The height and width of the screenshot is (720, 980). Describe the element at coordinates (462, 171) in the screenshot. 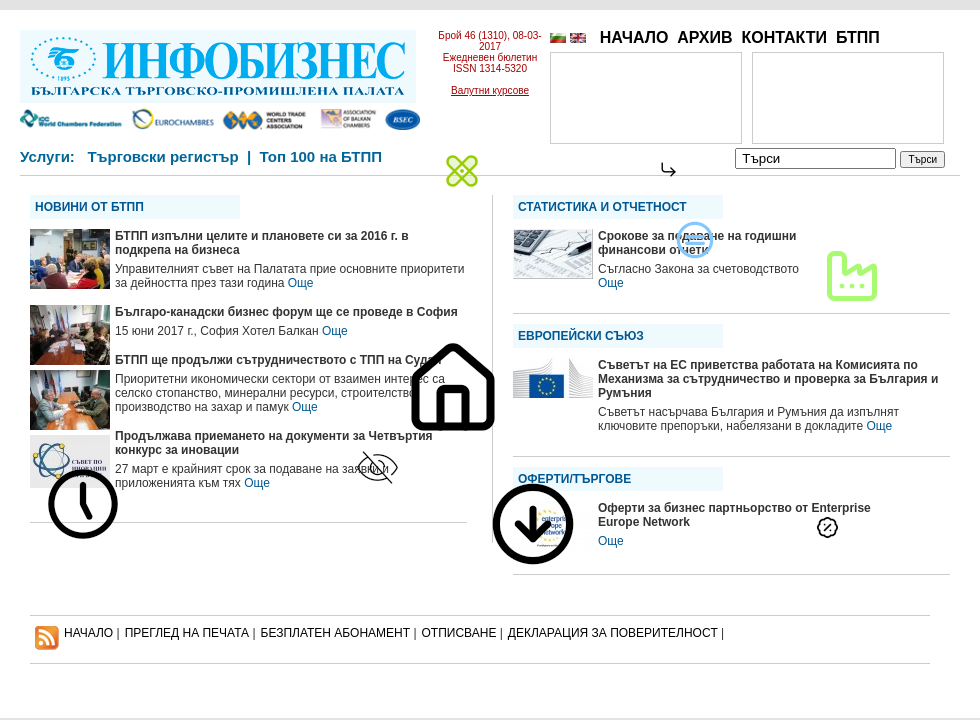

I see `access health or first aid resources` at that location.